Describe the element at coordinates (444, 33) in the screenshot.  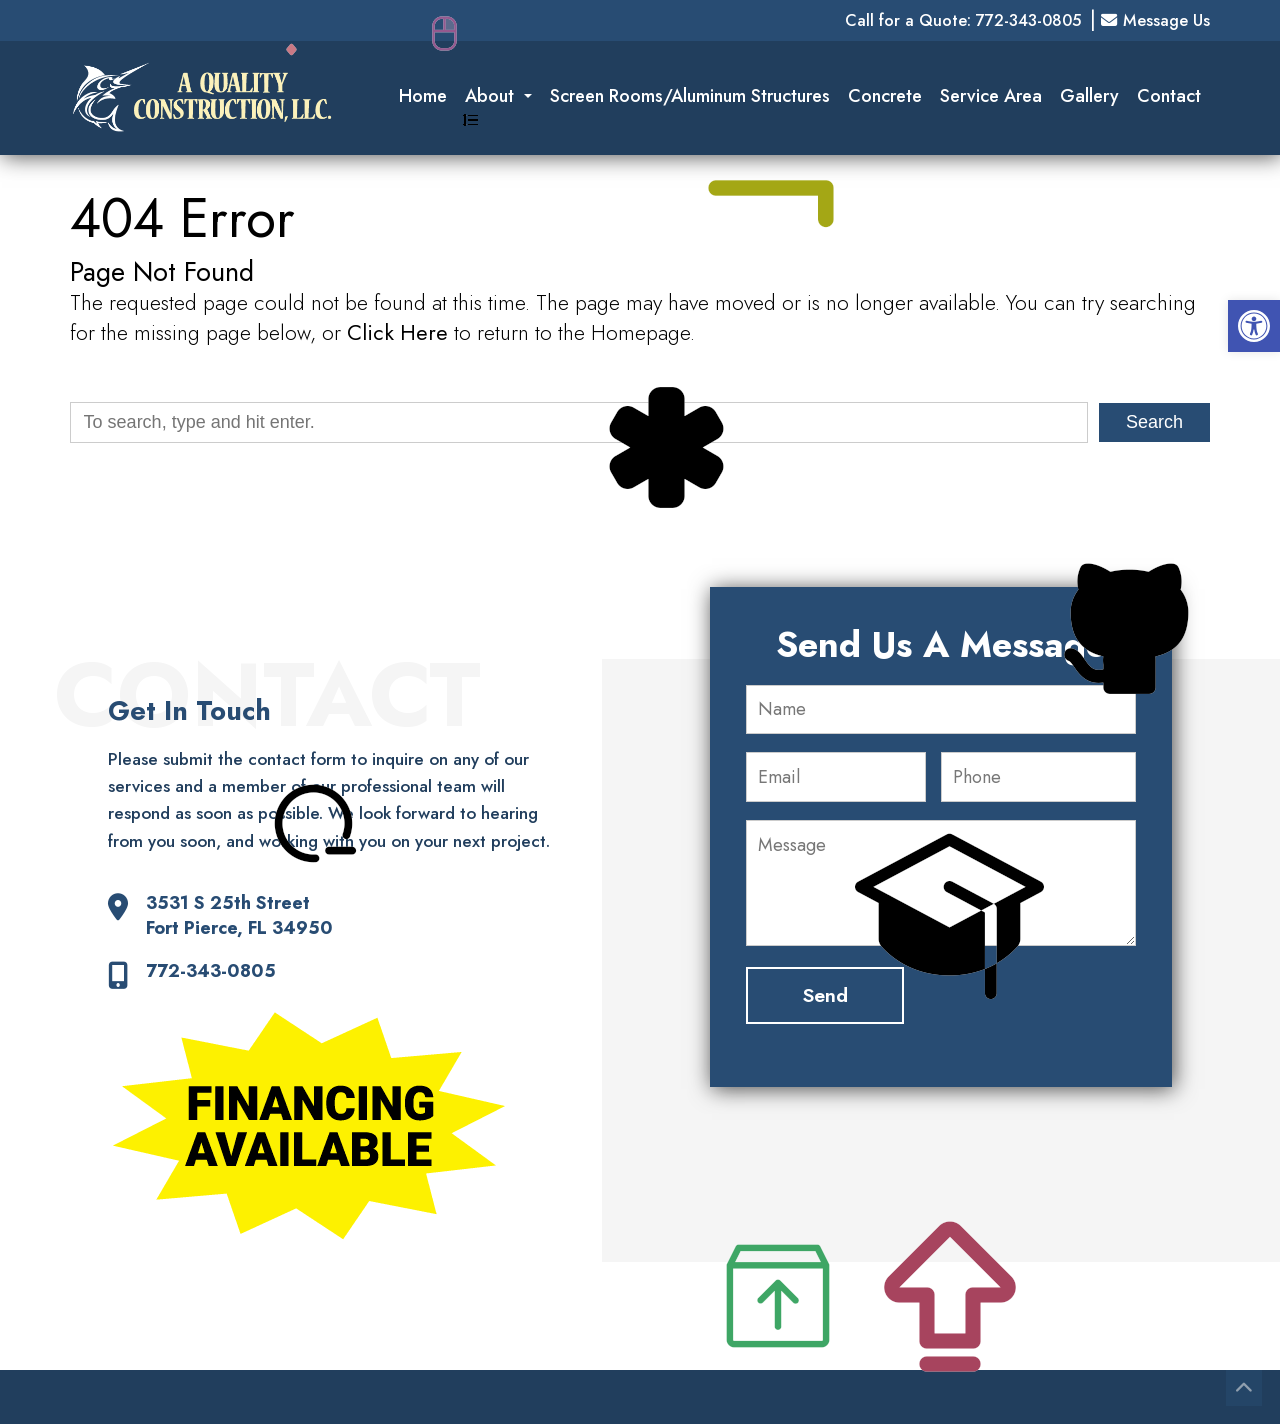
I see `perform a right-click action` at that location.